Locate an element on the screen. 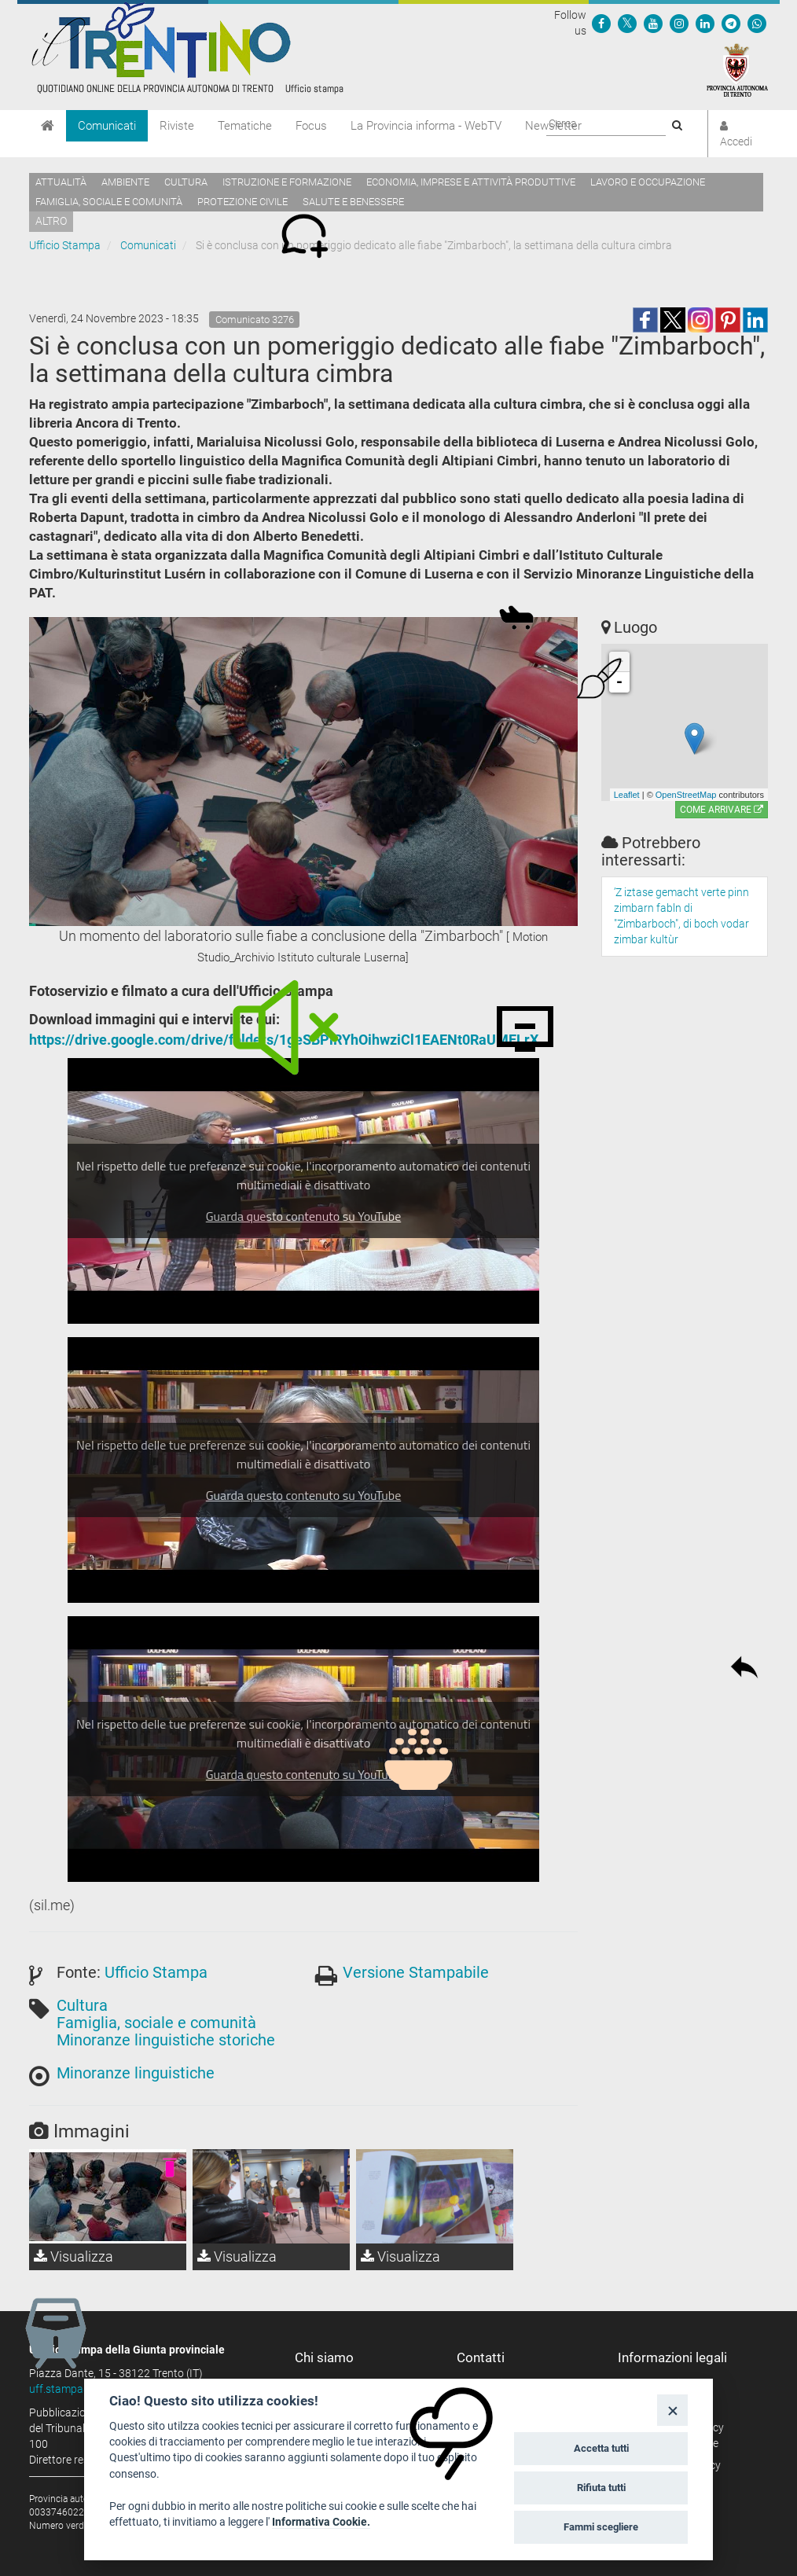  start a new conversation is located at coordinates (303, 233).